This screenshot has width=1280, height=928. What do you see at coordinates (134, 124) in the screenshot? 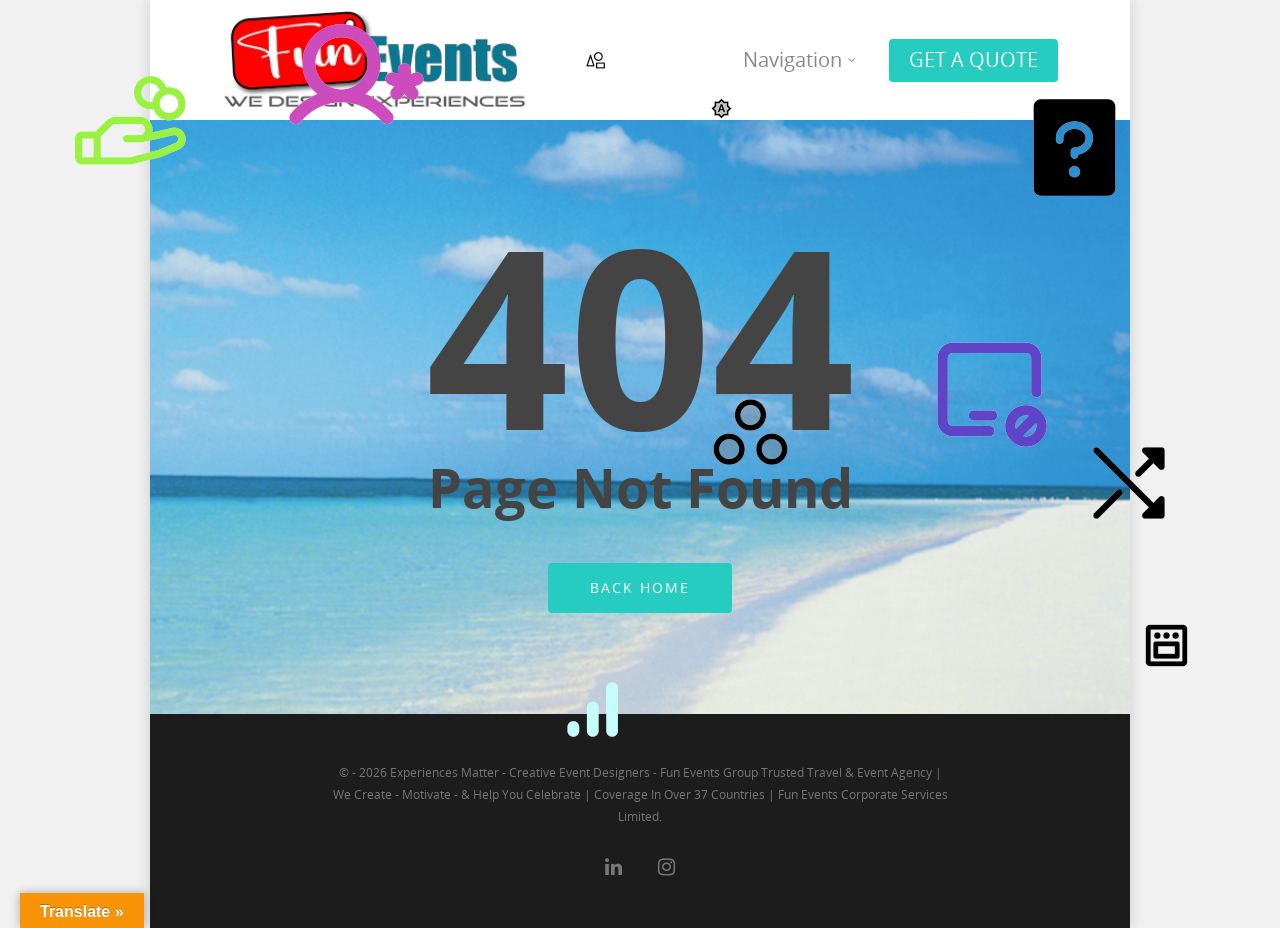
I see `make a payment or donation` at bounding box center [134, 124].